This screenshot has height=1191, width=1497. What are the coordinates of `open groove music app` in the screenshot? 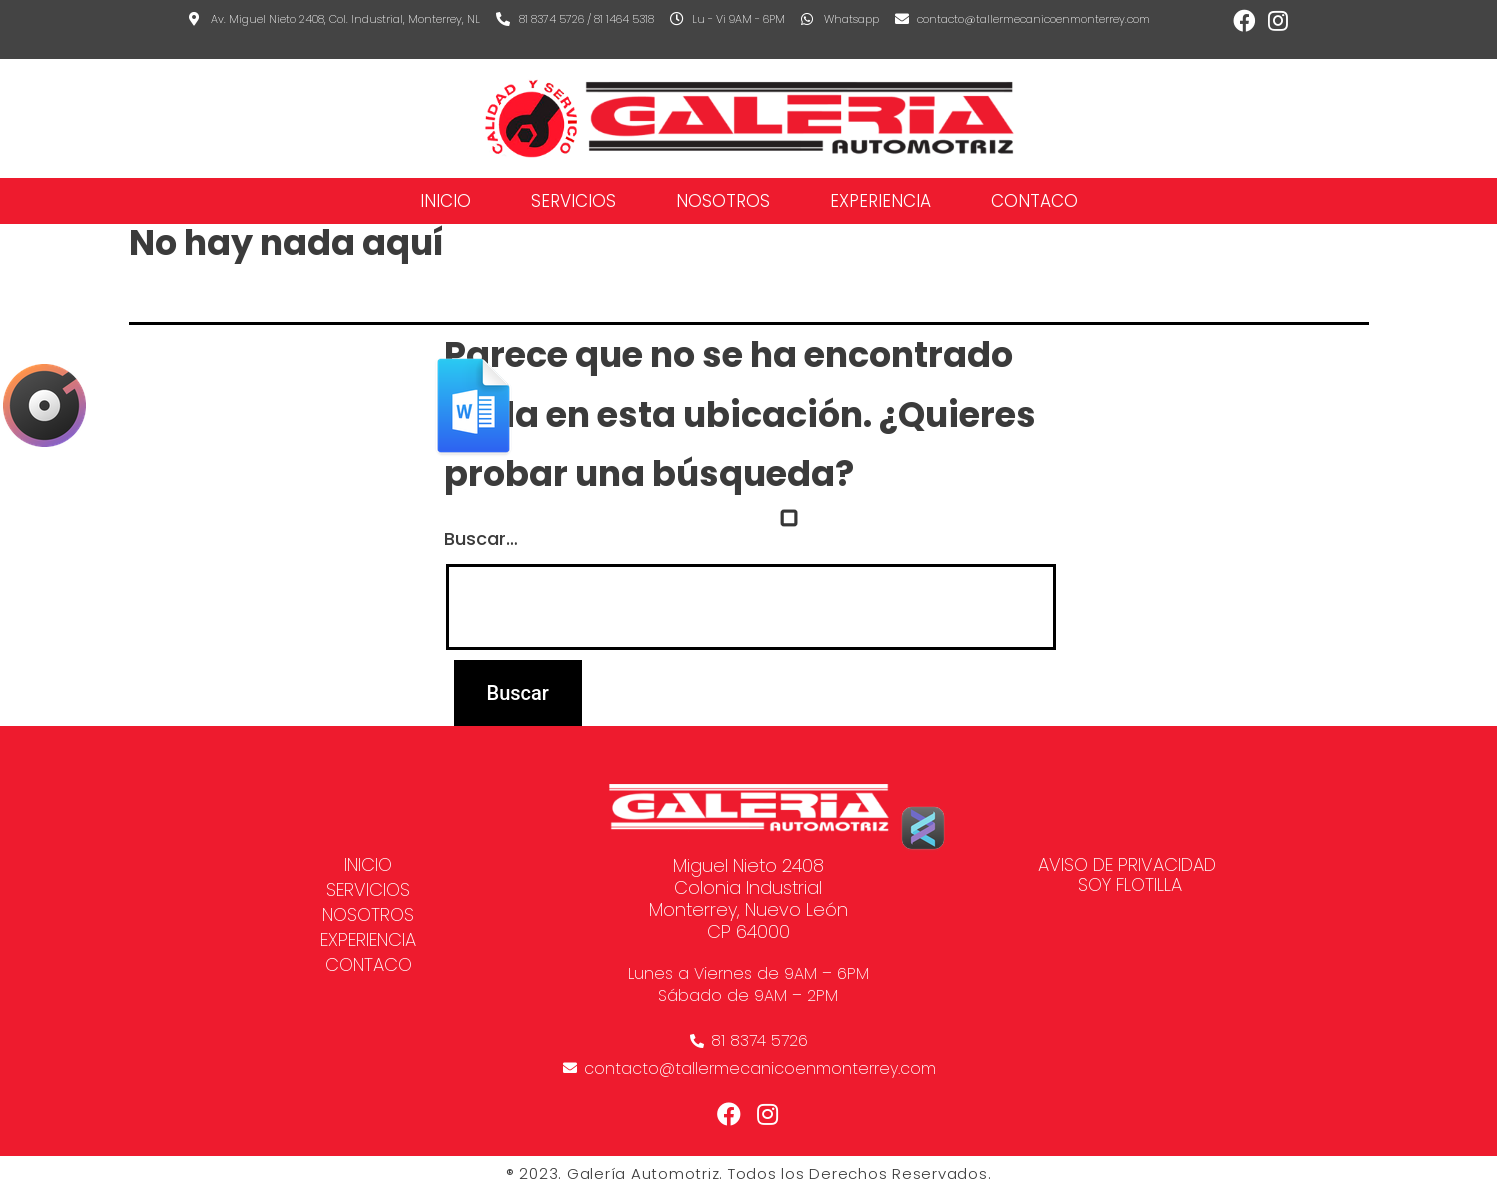 It's located at (44, 405).